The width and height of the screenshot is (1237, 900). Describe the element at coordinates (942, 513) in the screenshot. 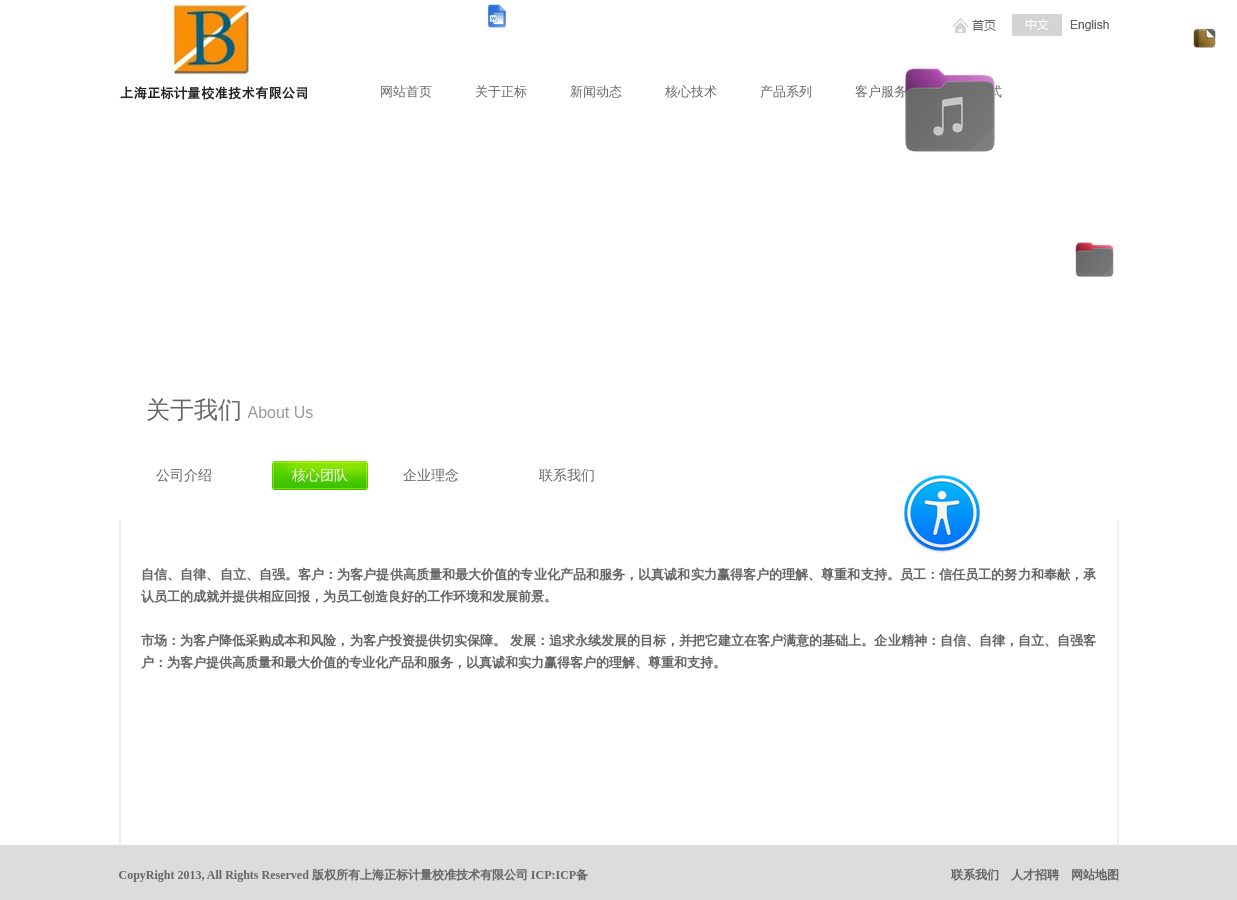

I see `open accessibility settings` at that location.